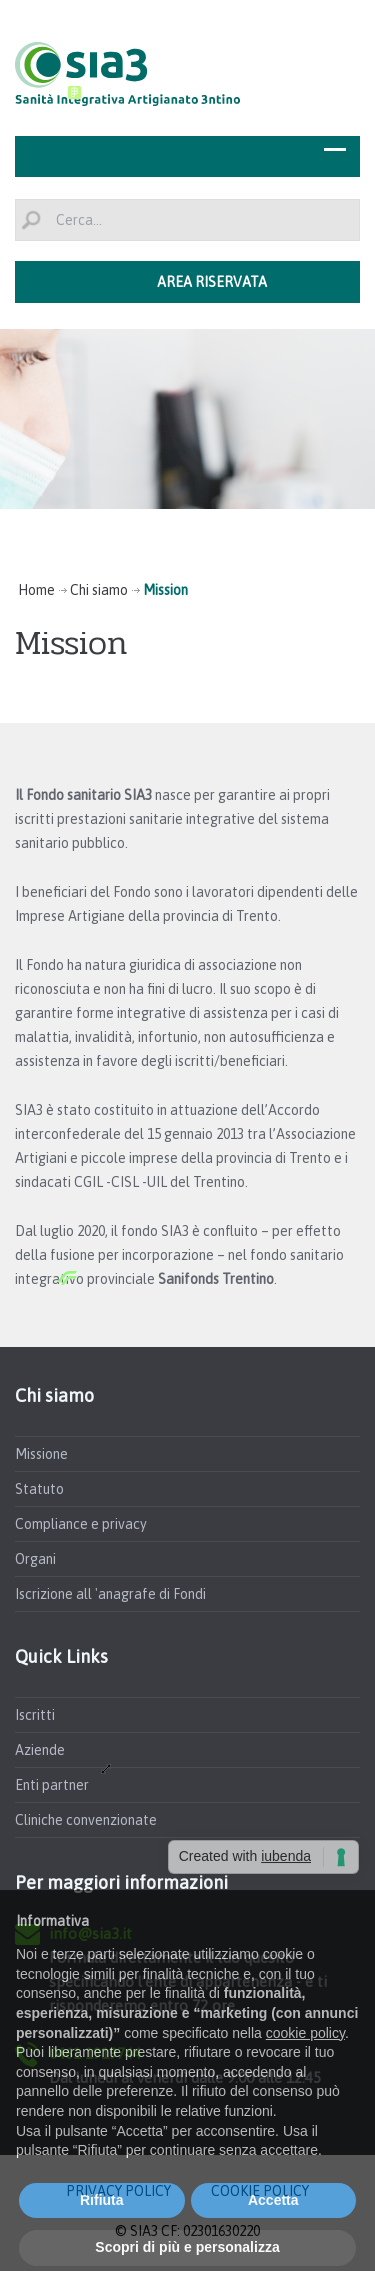 The width and height of the screenshot is (375, 2271). I want to click on open Figma design app, so click(74, 92).